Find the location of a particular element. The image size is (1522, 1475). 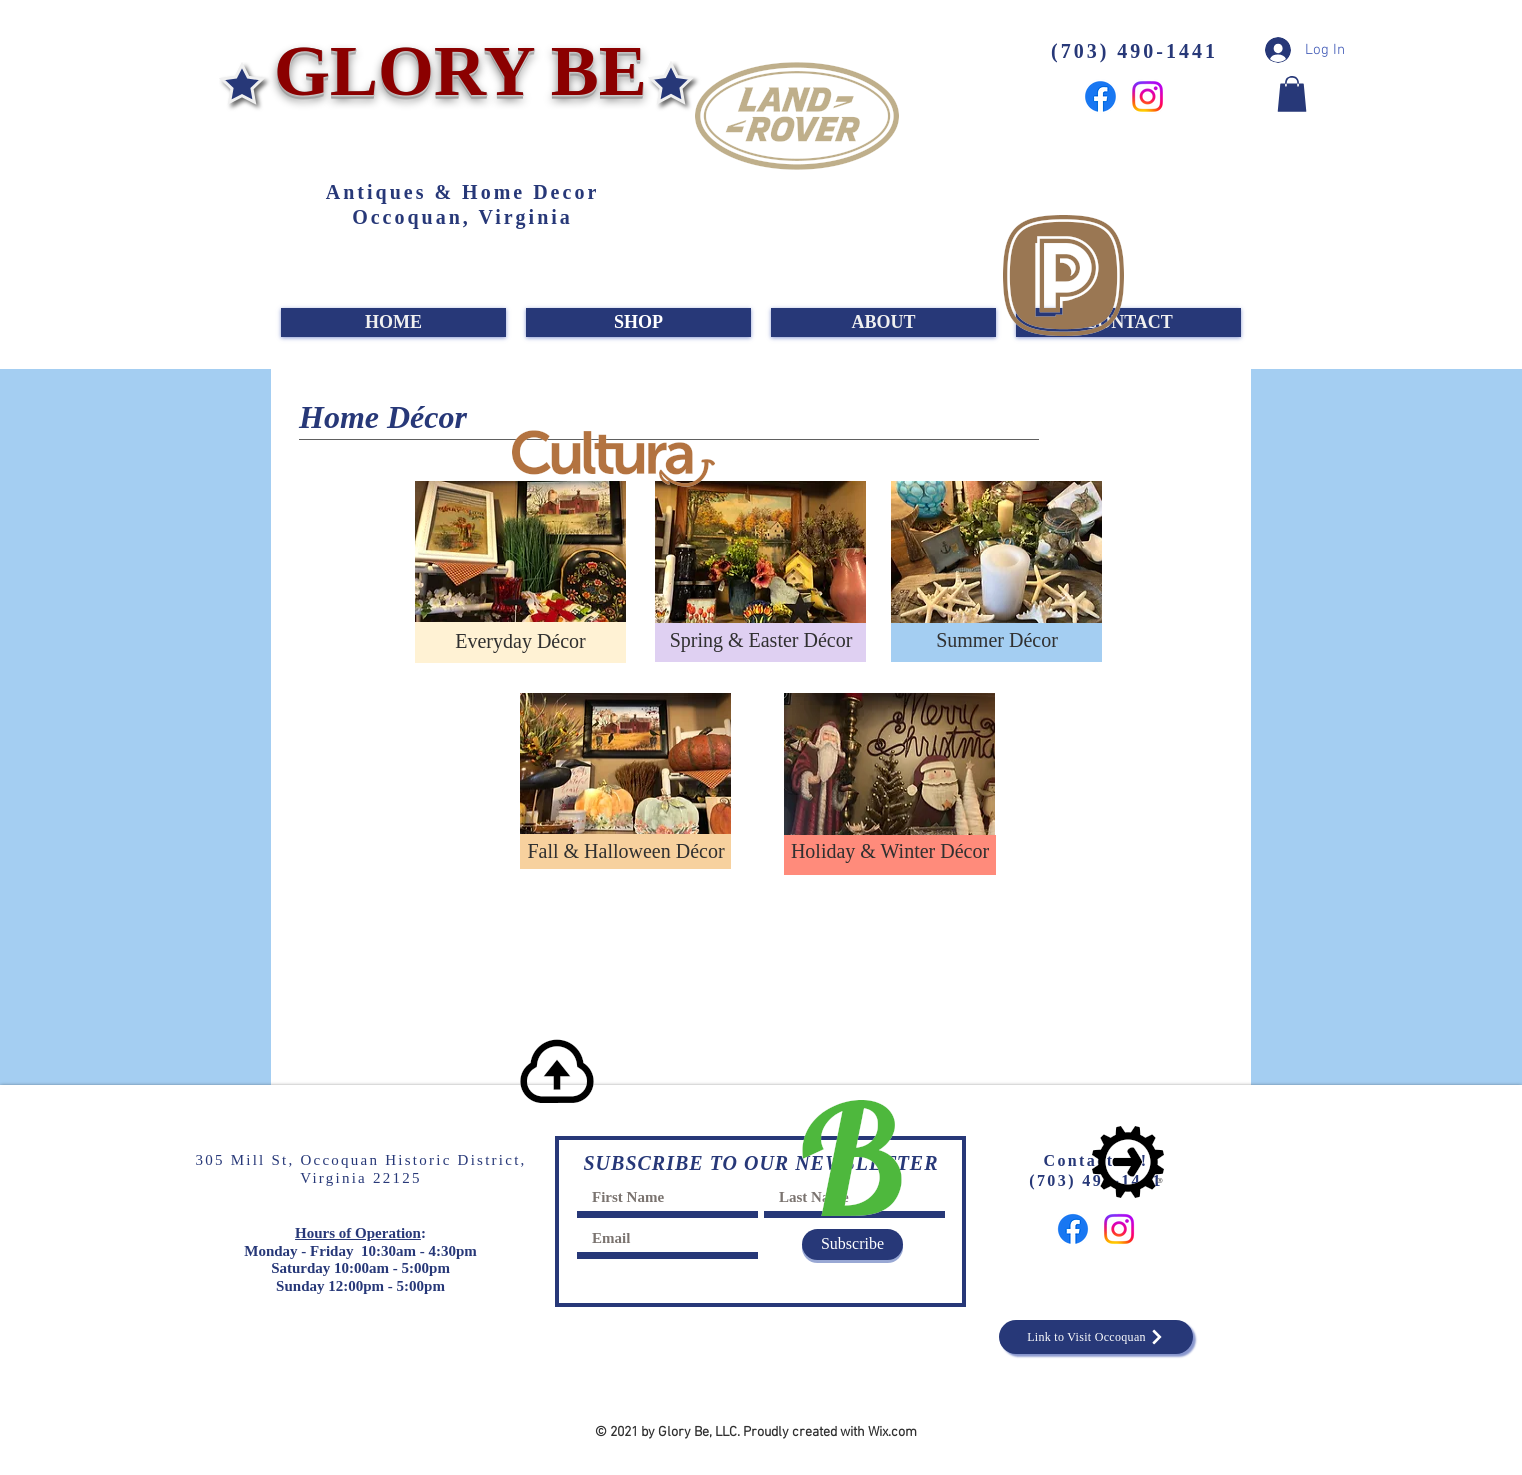

land rover brand logo is located at coordinates (797, 116).